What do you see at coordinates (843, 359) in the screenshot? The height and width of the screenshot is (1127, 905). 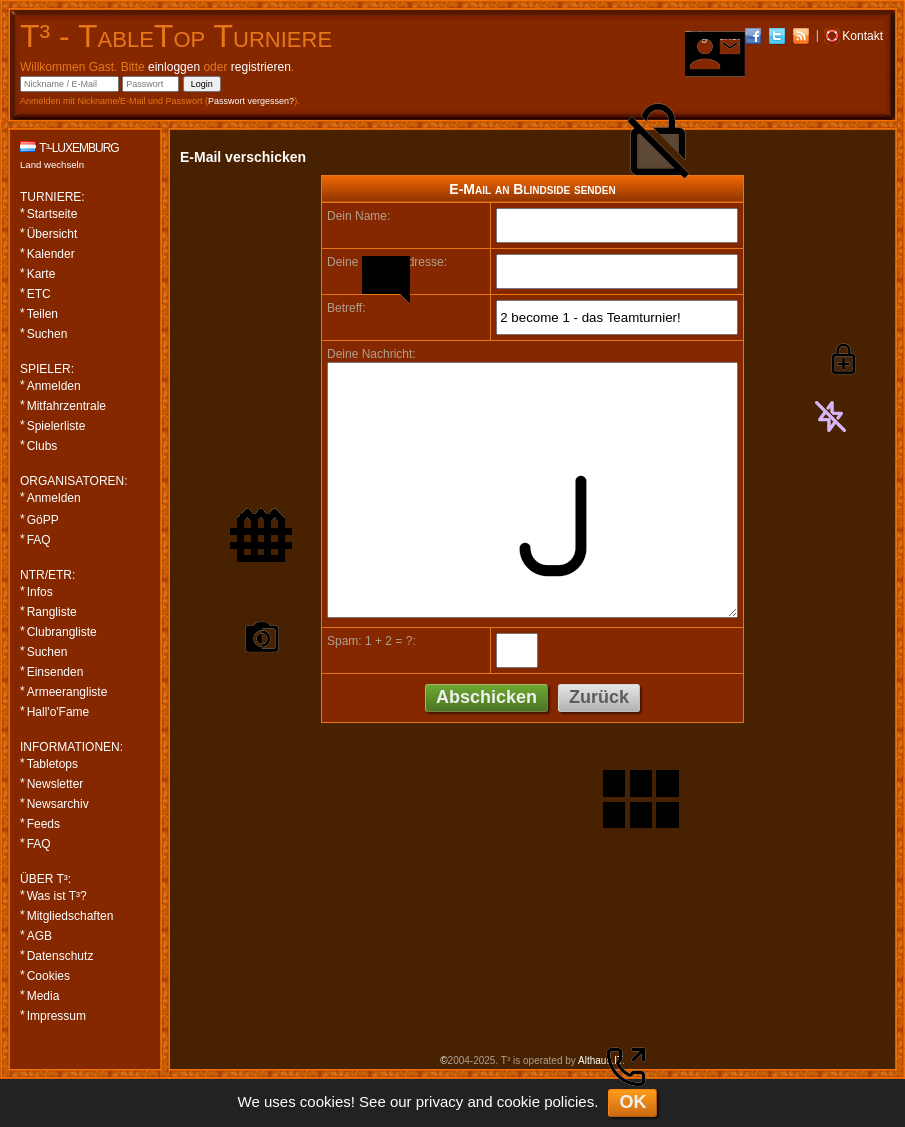 I see `enable enhanced encryption for added security` at bounding box center [843, 359].